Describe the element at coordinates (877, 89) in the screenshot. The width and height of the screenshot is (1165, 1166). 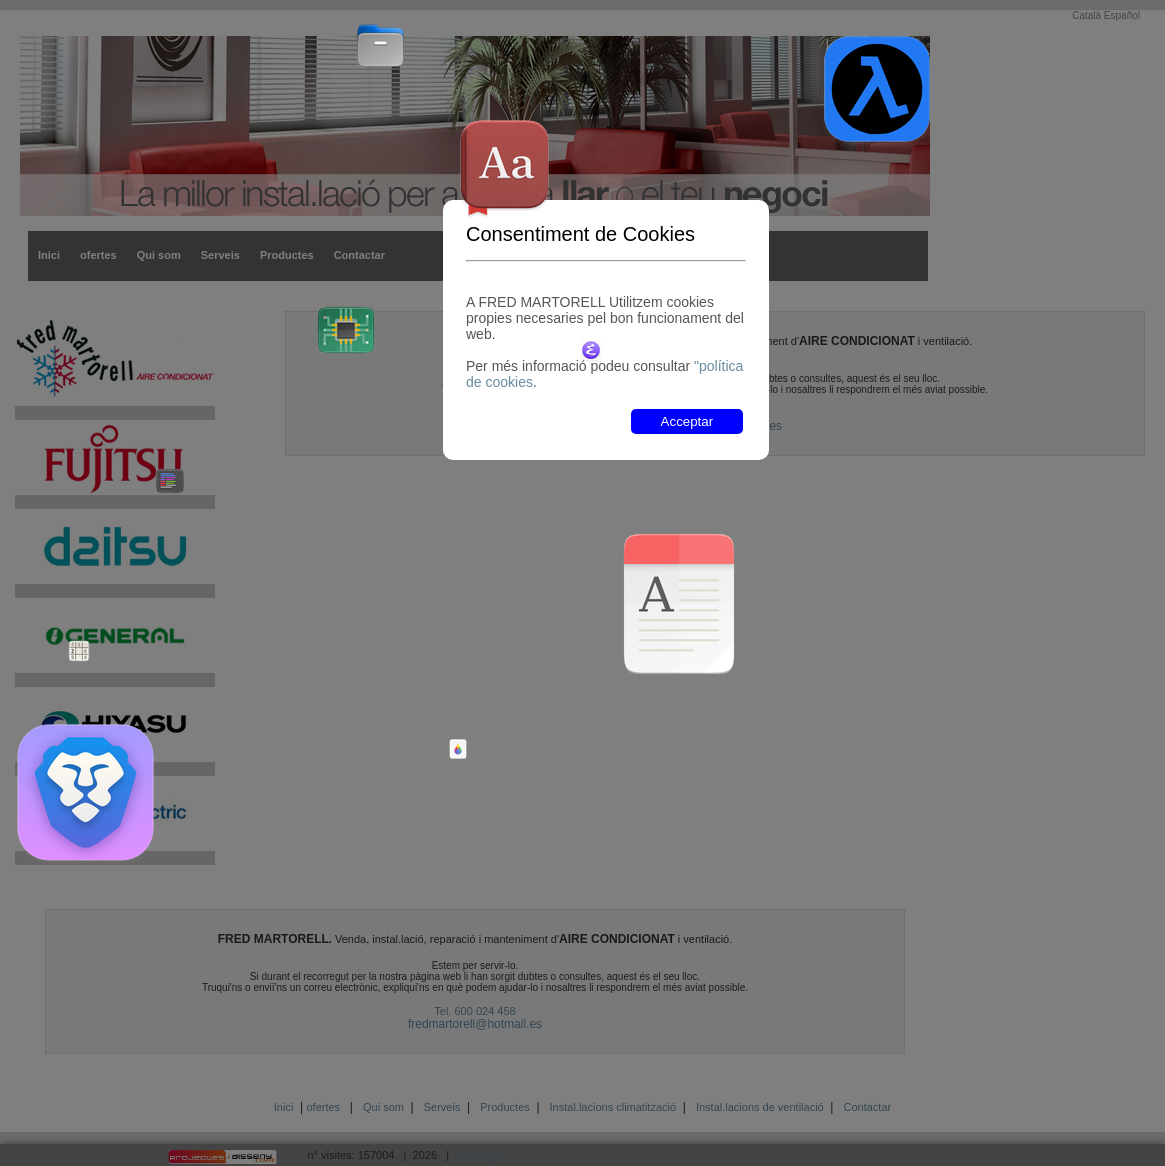
I see `launch half-life: blue shift game` at that location.